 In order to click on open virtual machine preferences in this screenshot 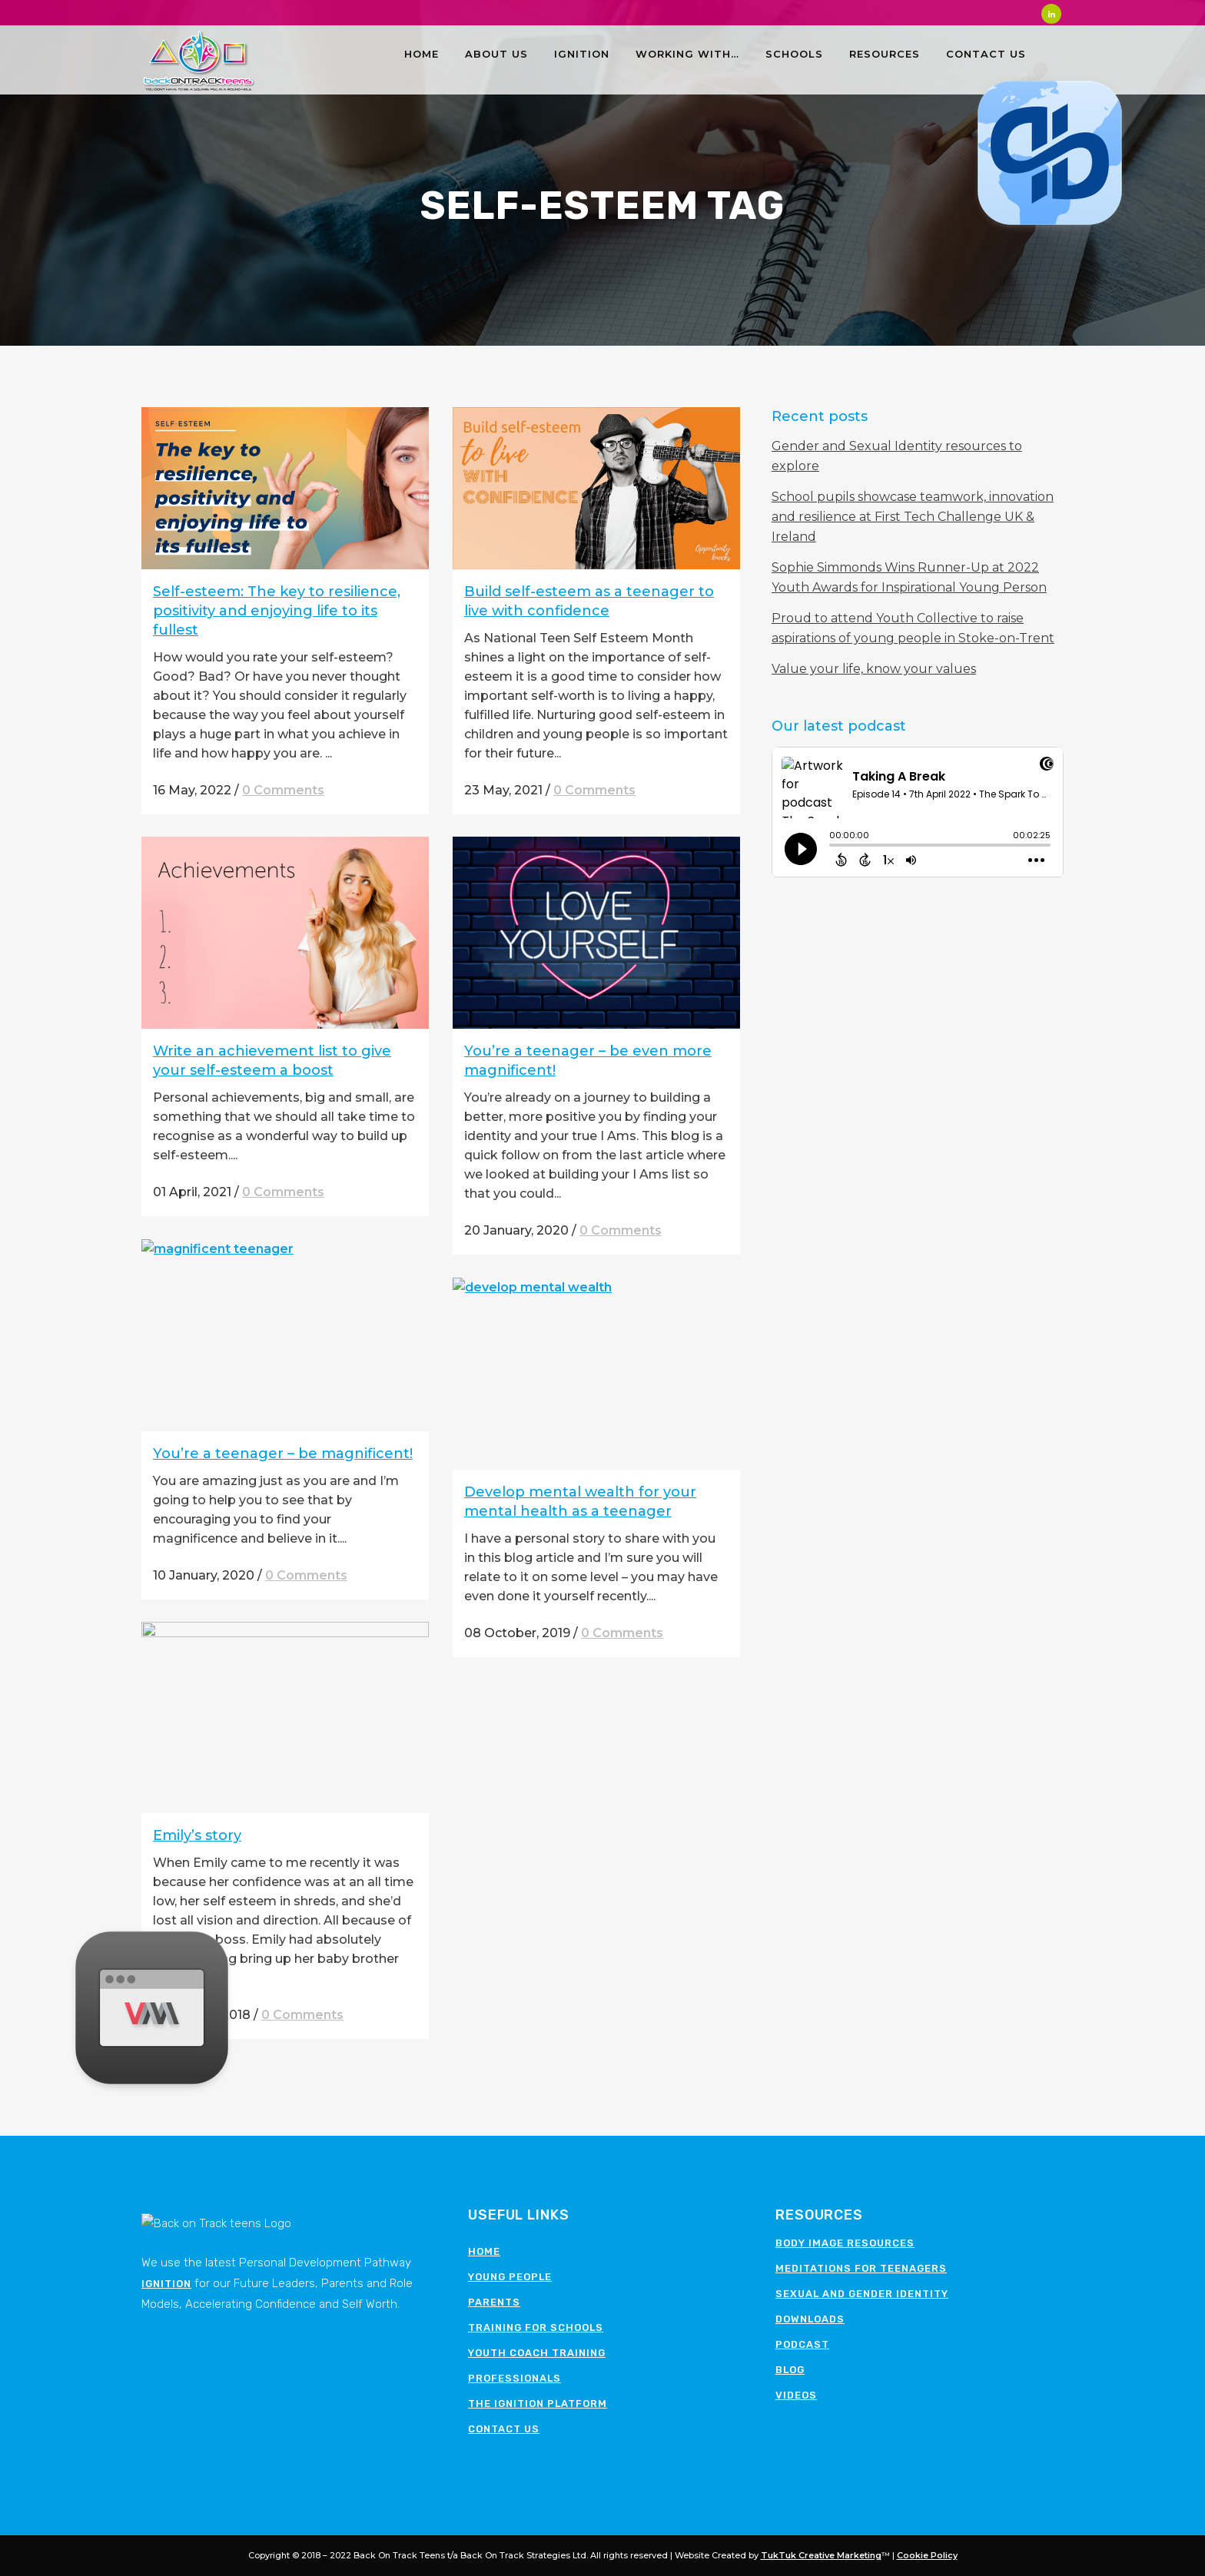, I will do `click(151, 2007)`.